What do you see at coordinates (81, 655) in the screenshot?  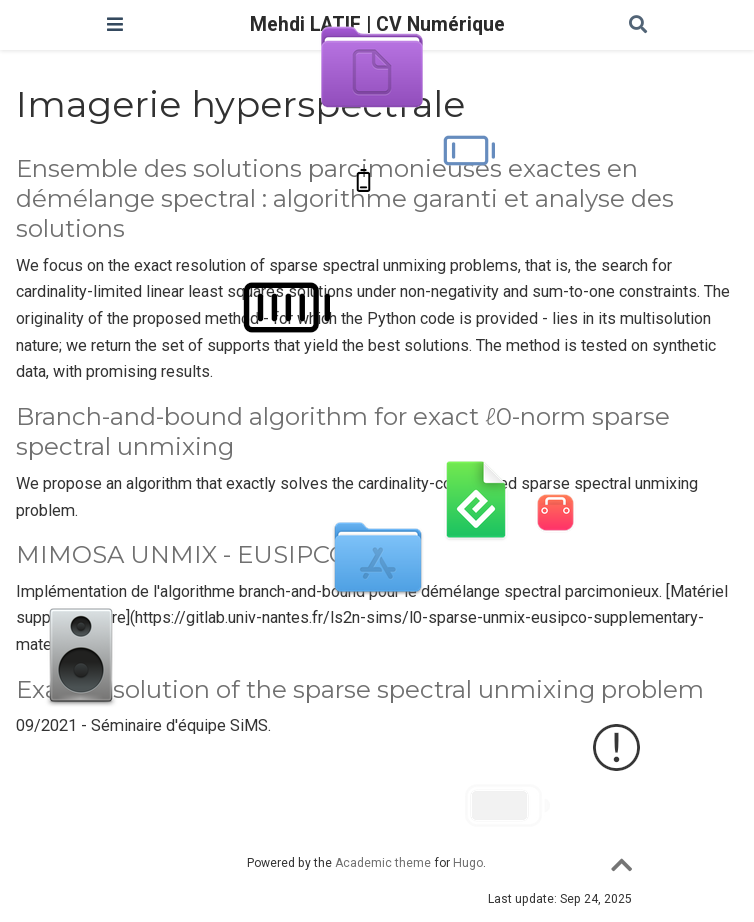 I see `access sound or audio settings` at bounding box center [81, 655].